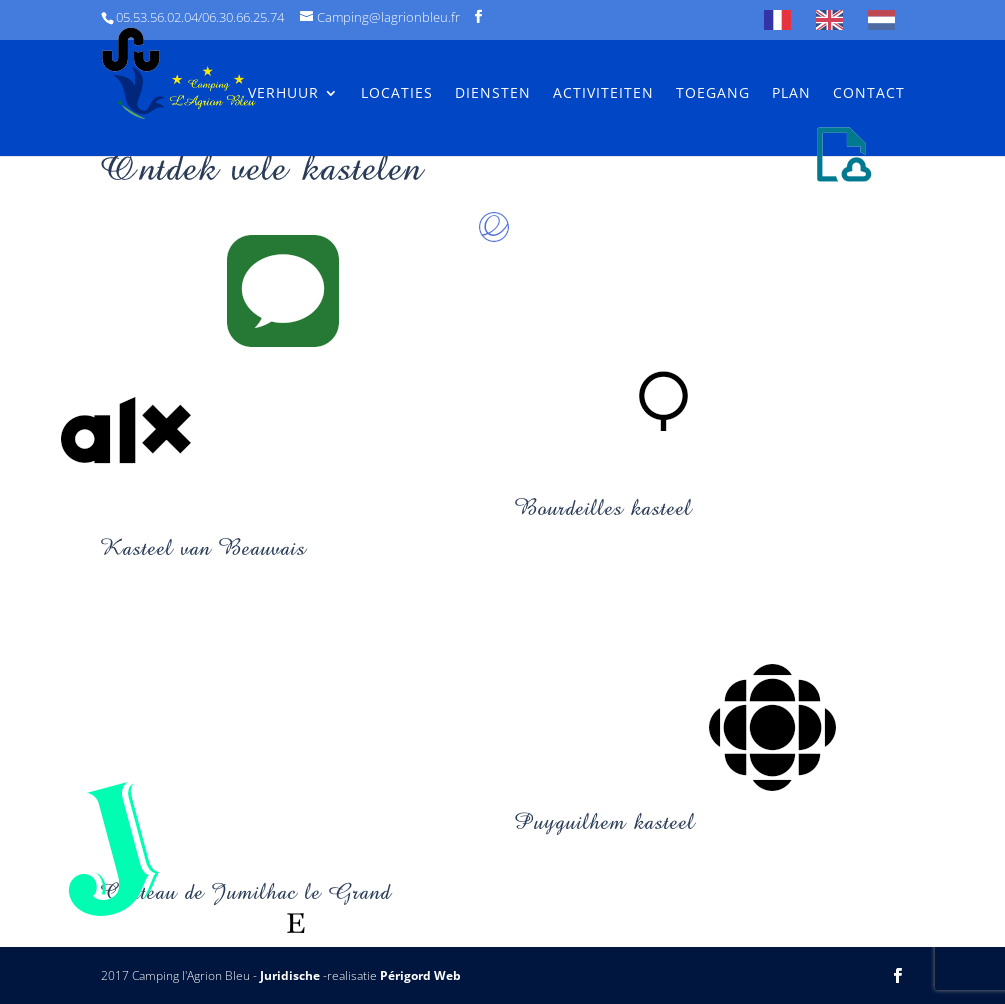  I want to click on stumbleupon logo, so click(131, 49).